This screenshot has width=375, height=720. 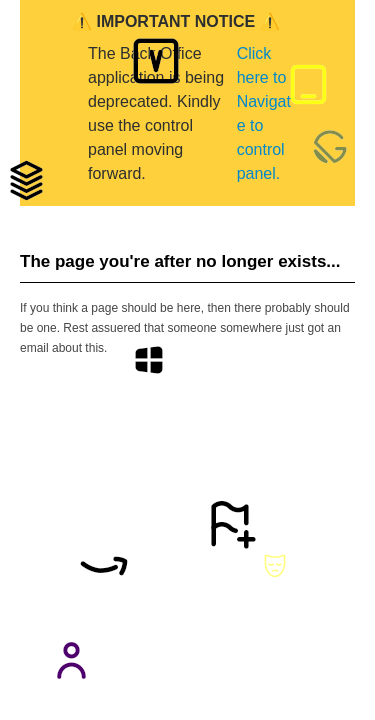 What do you see at coordinates (104, 566) in the screenshot?
I see `visit amazon website or app` at bounding box center [104, 566].